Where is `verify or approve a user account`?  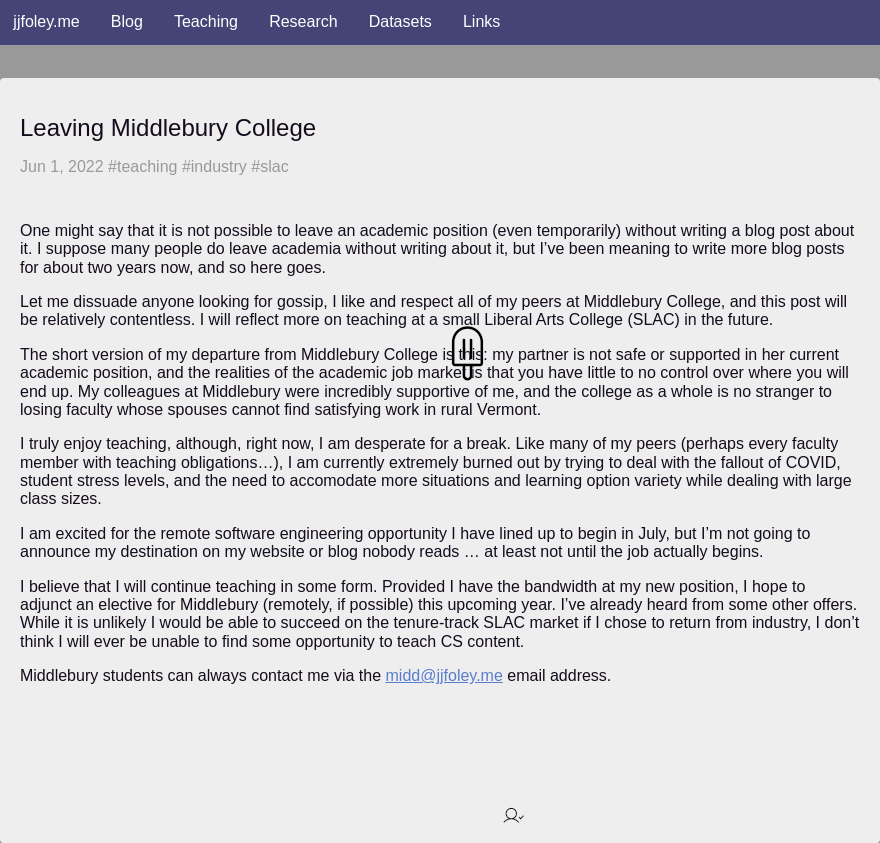
verify or approve a user account is located at coordinates (513, 816).